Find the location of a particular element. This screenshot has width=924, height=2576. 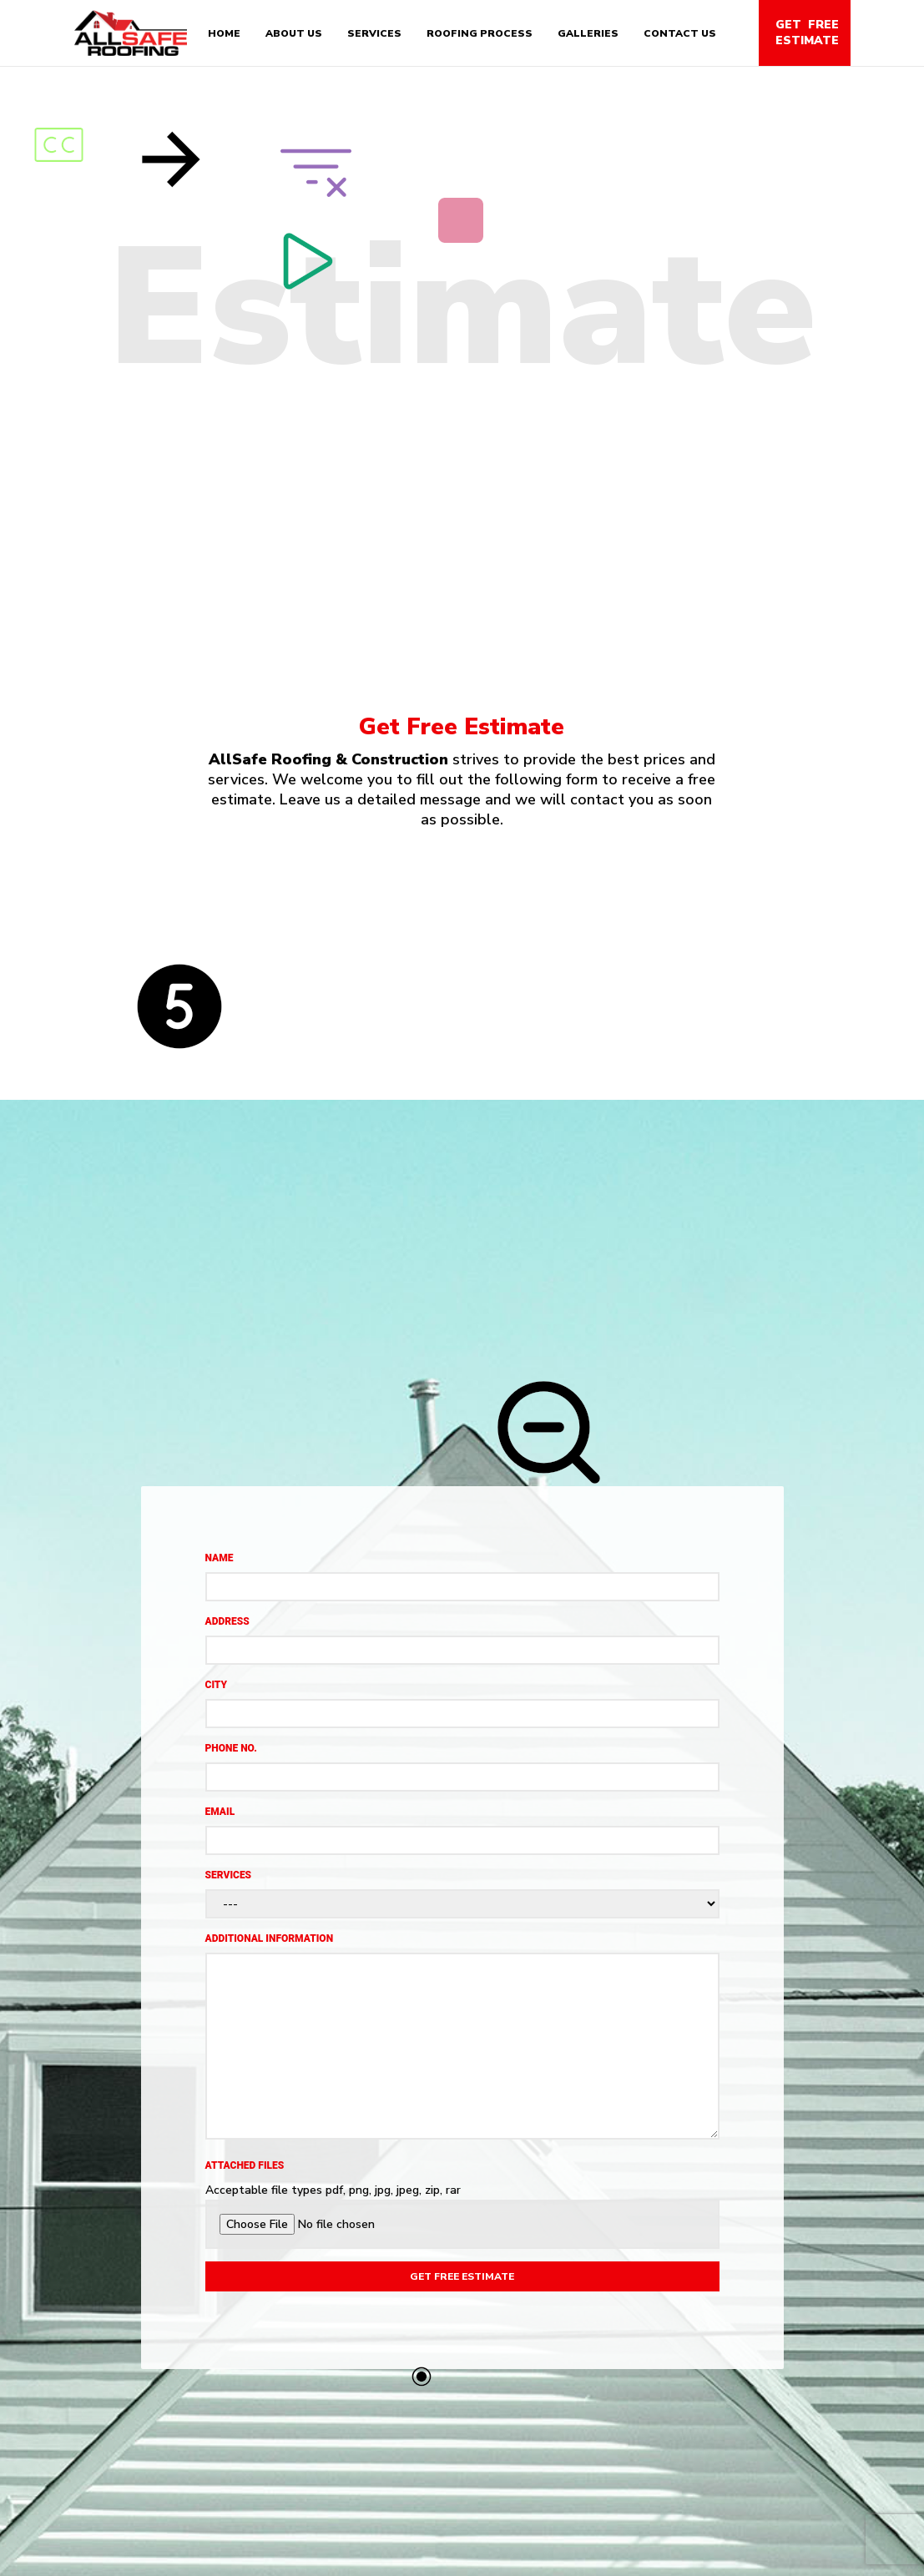

stop or halt media playback is located at coordinates (461, 220).